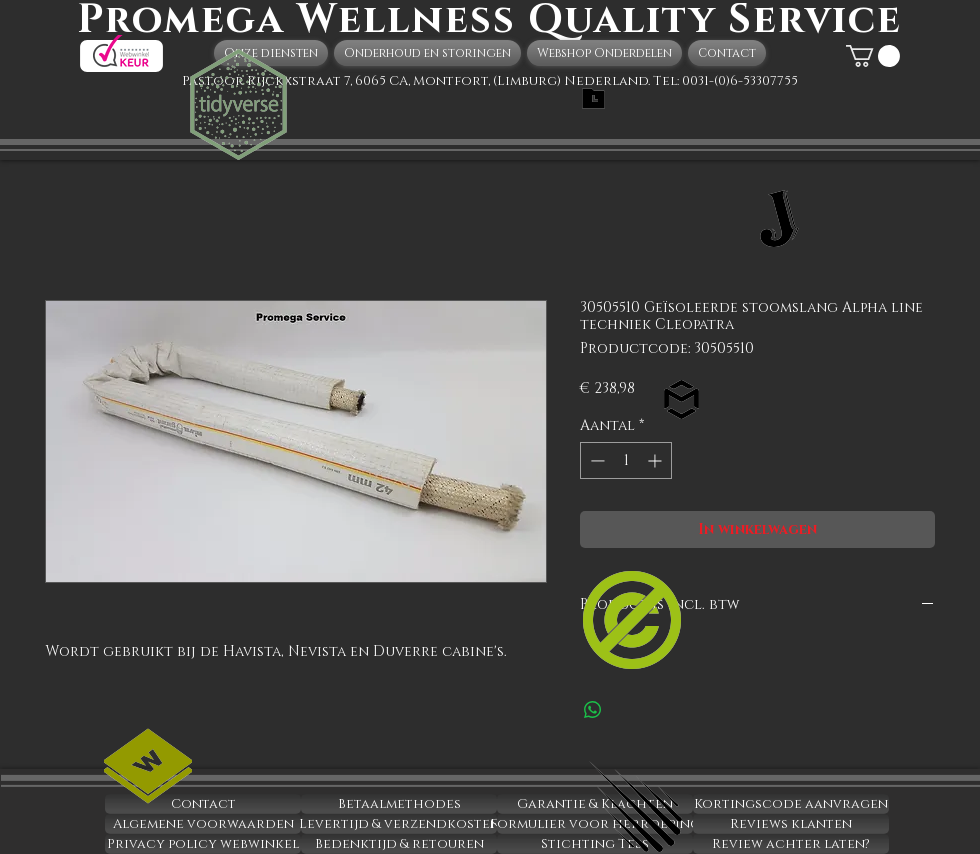  I want to click on indicates public domain or copyright-free content, so click(632, 620).